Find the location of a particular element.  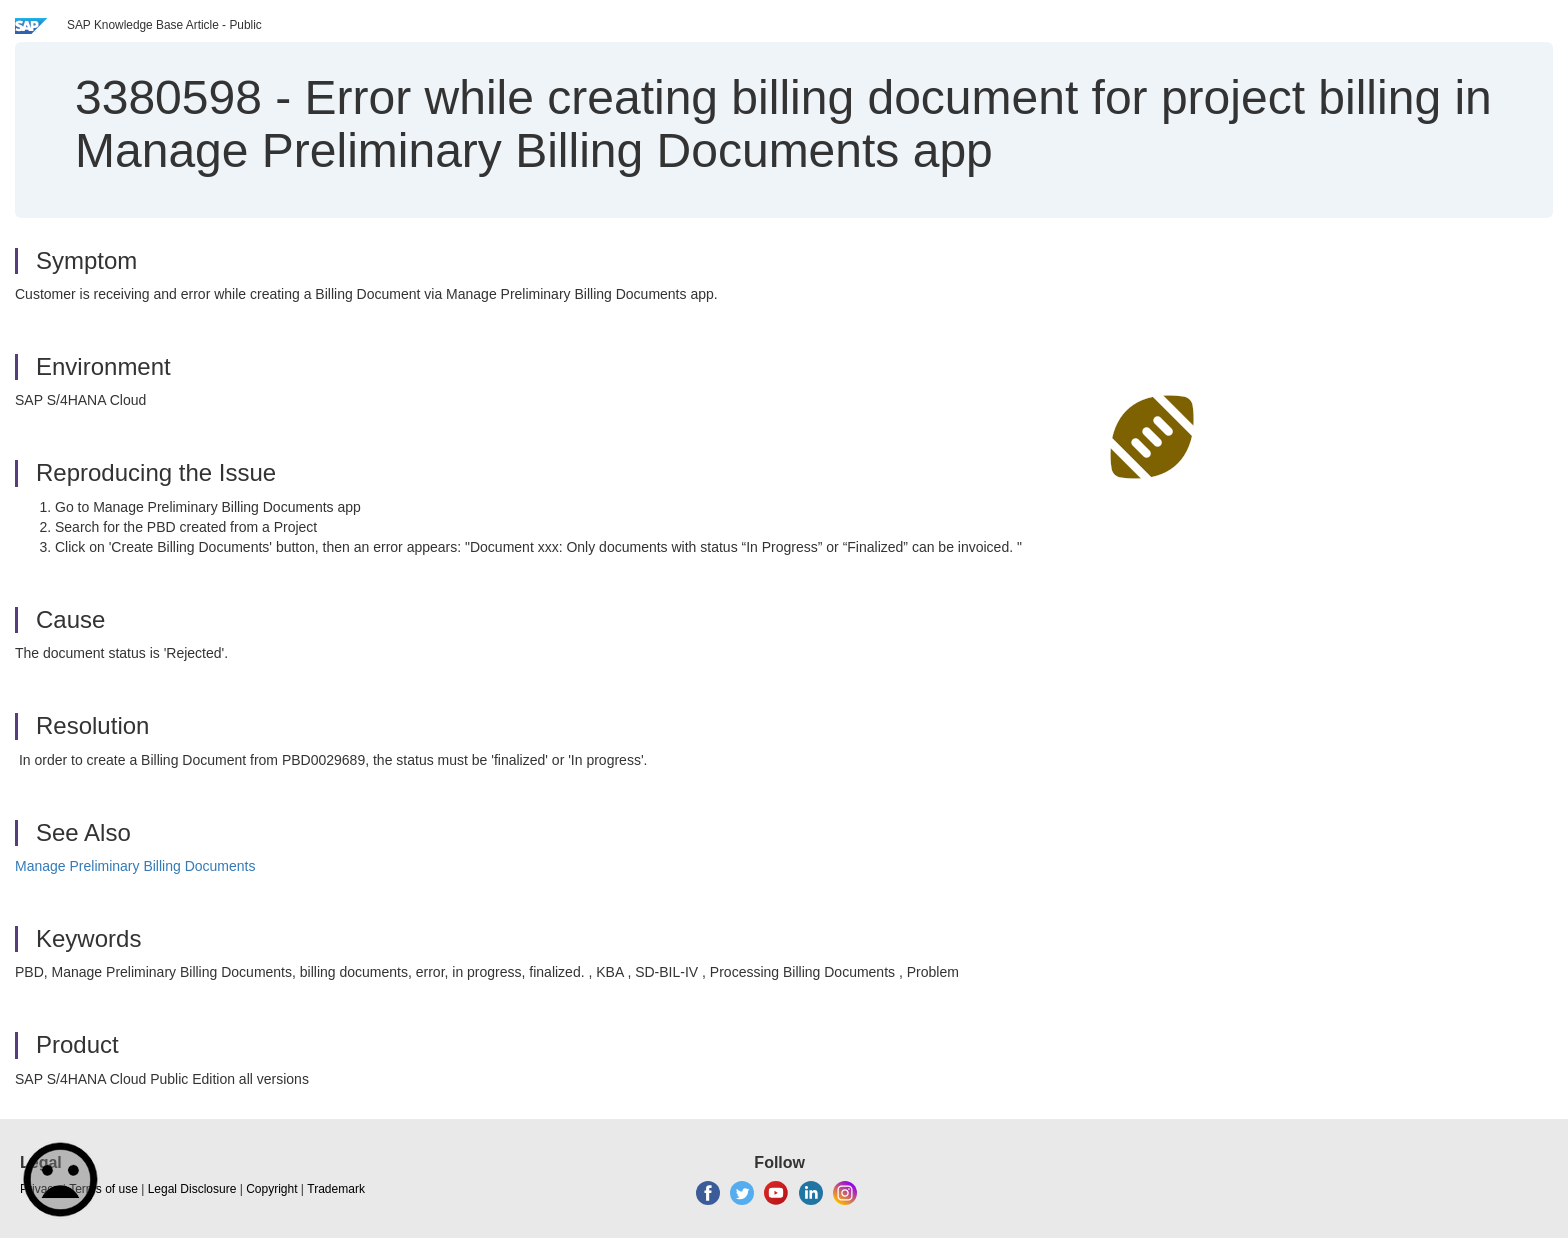

access football or american sports content is located at coordinates (1152, 437).